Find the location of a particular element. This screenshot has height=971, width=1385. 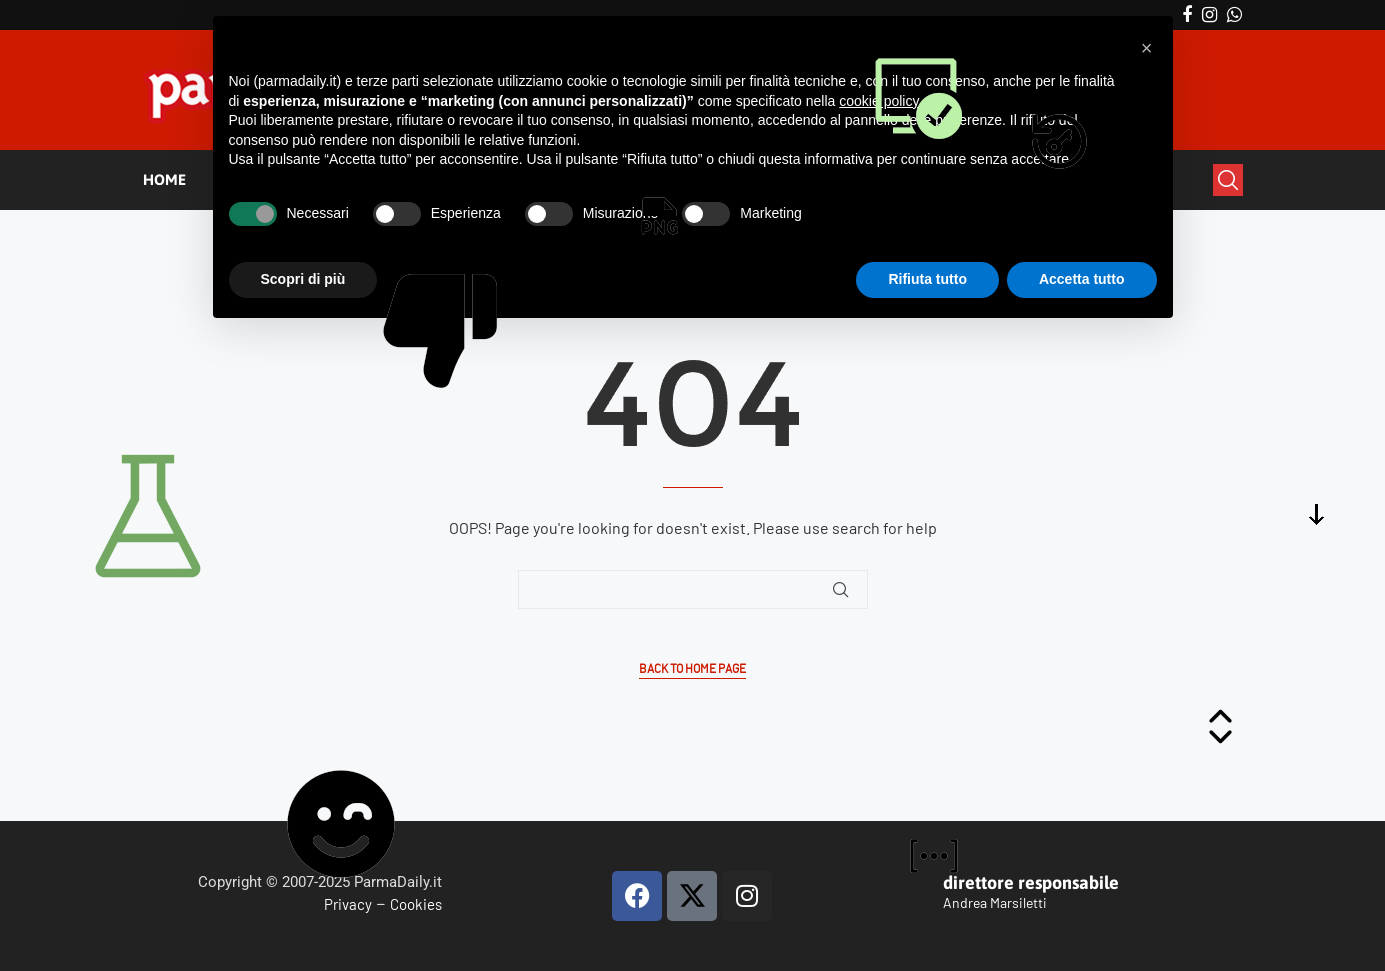

indicates a PNG image file is located at coordinates (659, 217).